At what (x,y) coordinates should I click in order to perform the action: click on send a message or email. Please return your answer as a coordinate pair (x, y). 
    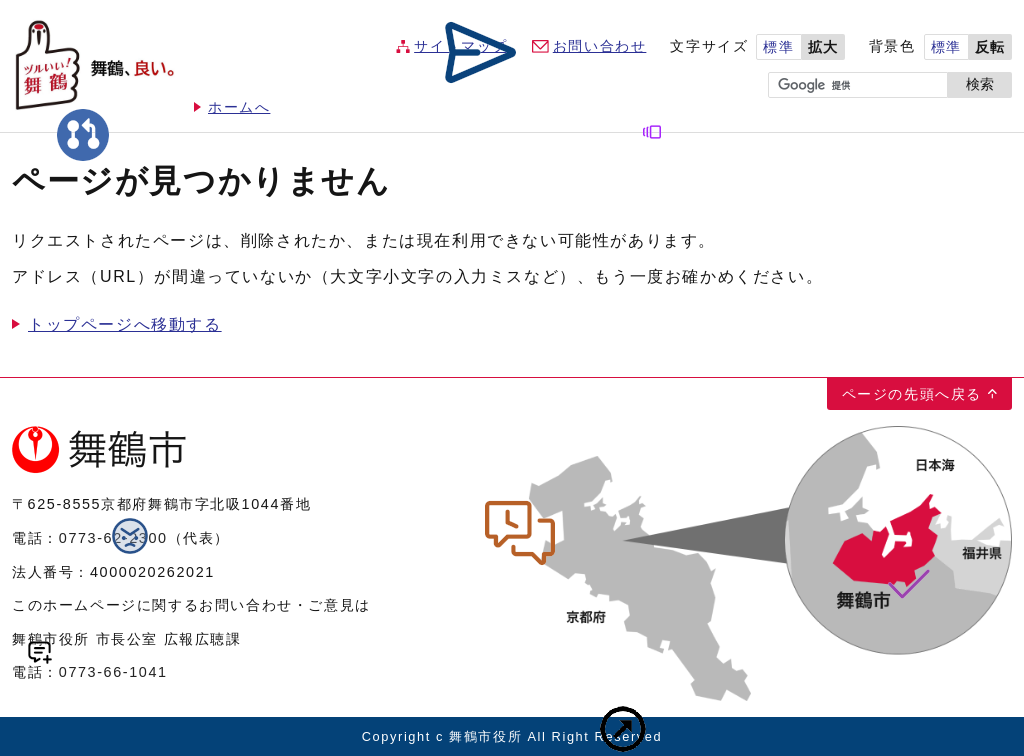
    Looking at the image, I should click on (480, 52).